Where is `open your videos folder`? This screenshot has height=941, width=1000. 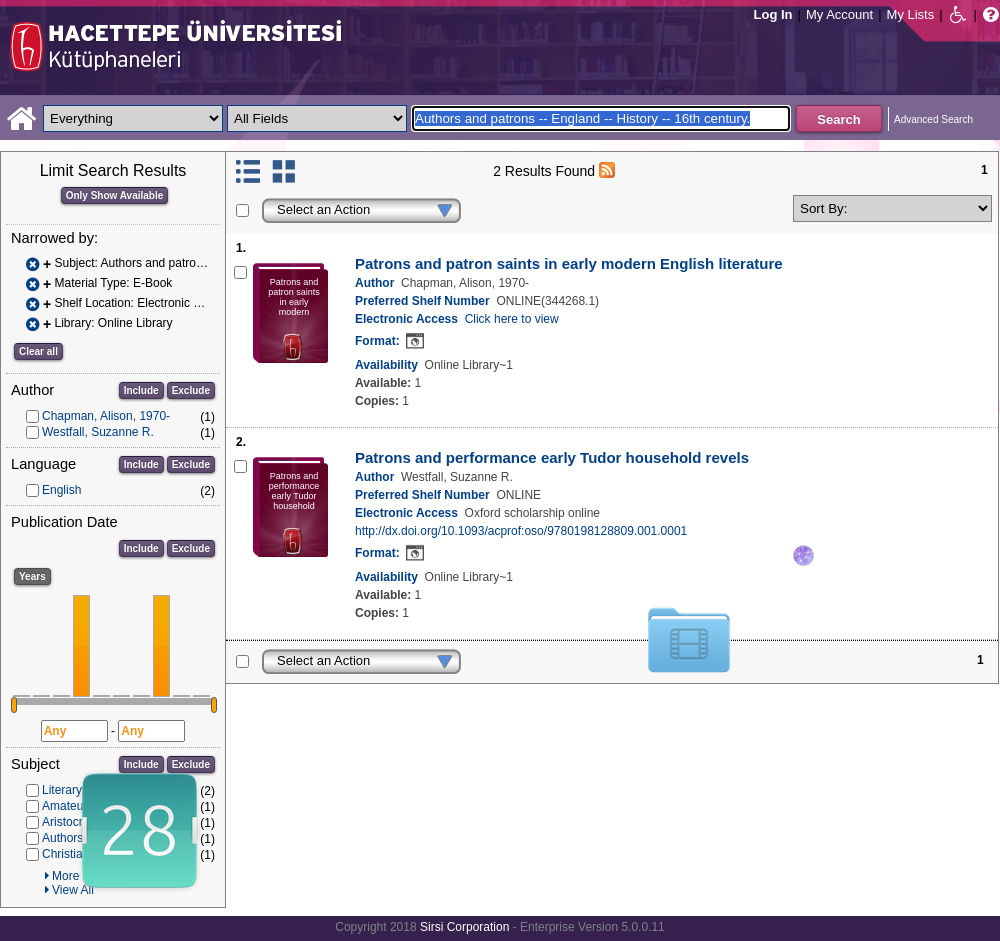
open your videos folder is located at coordinates (689, 640).